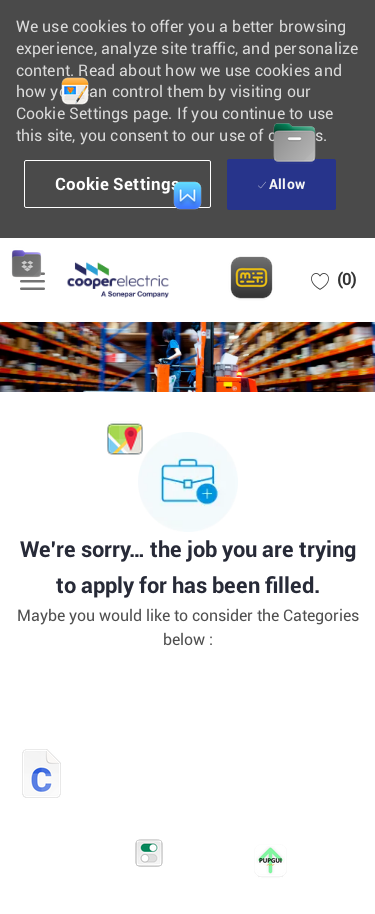 Image resolution: width=375 pixels, height=914 pixels. I want to click on open the maps application, so click(125, 439).